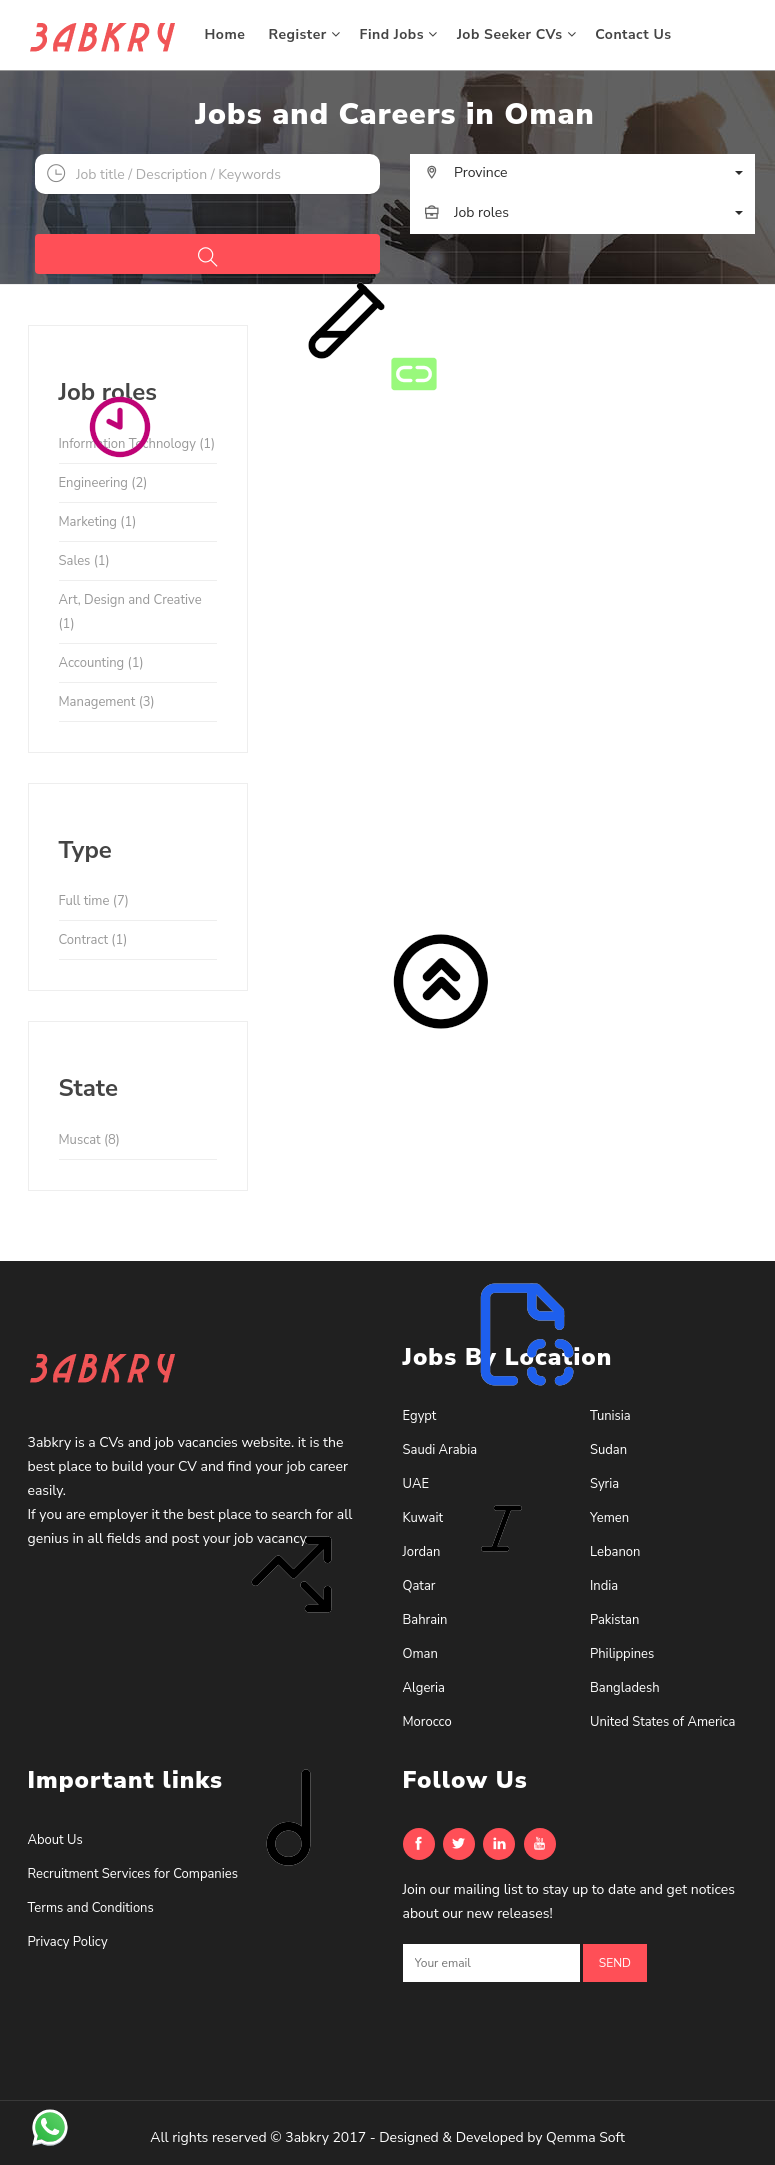  Describe the element at coordinates (522, 1334) in the screenshot. I see `scan a document` at that location.